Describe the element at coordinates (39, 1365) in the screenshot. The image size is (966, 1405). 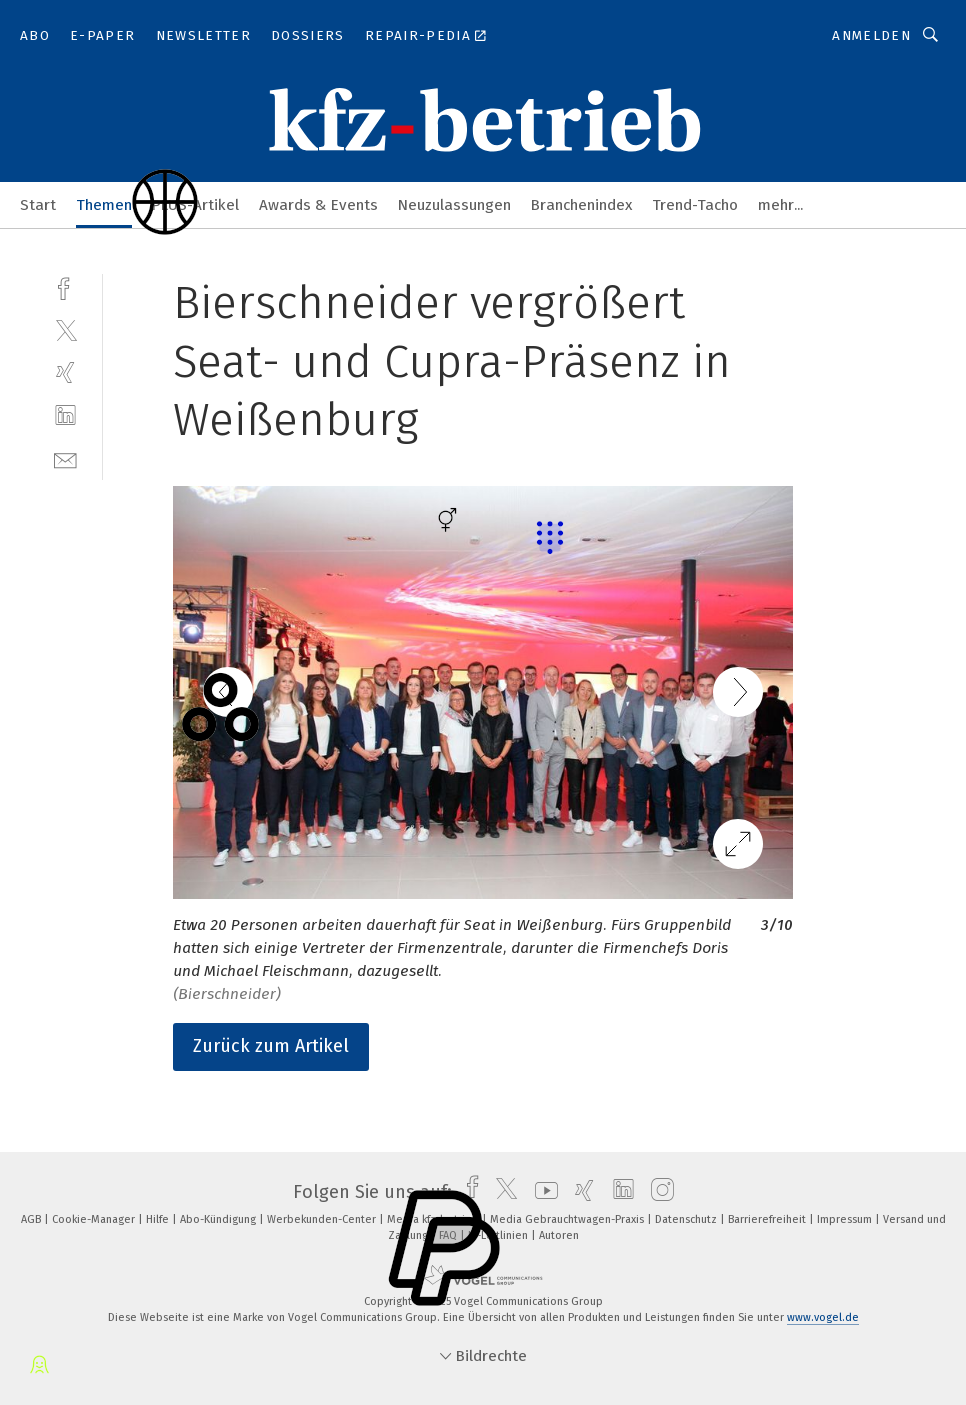
I see `indicates linux operating system compatibility` at that location.